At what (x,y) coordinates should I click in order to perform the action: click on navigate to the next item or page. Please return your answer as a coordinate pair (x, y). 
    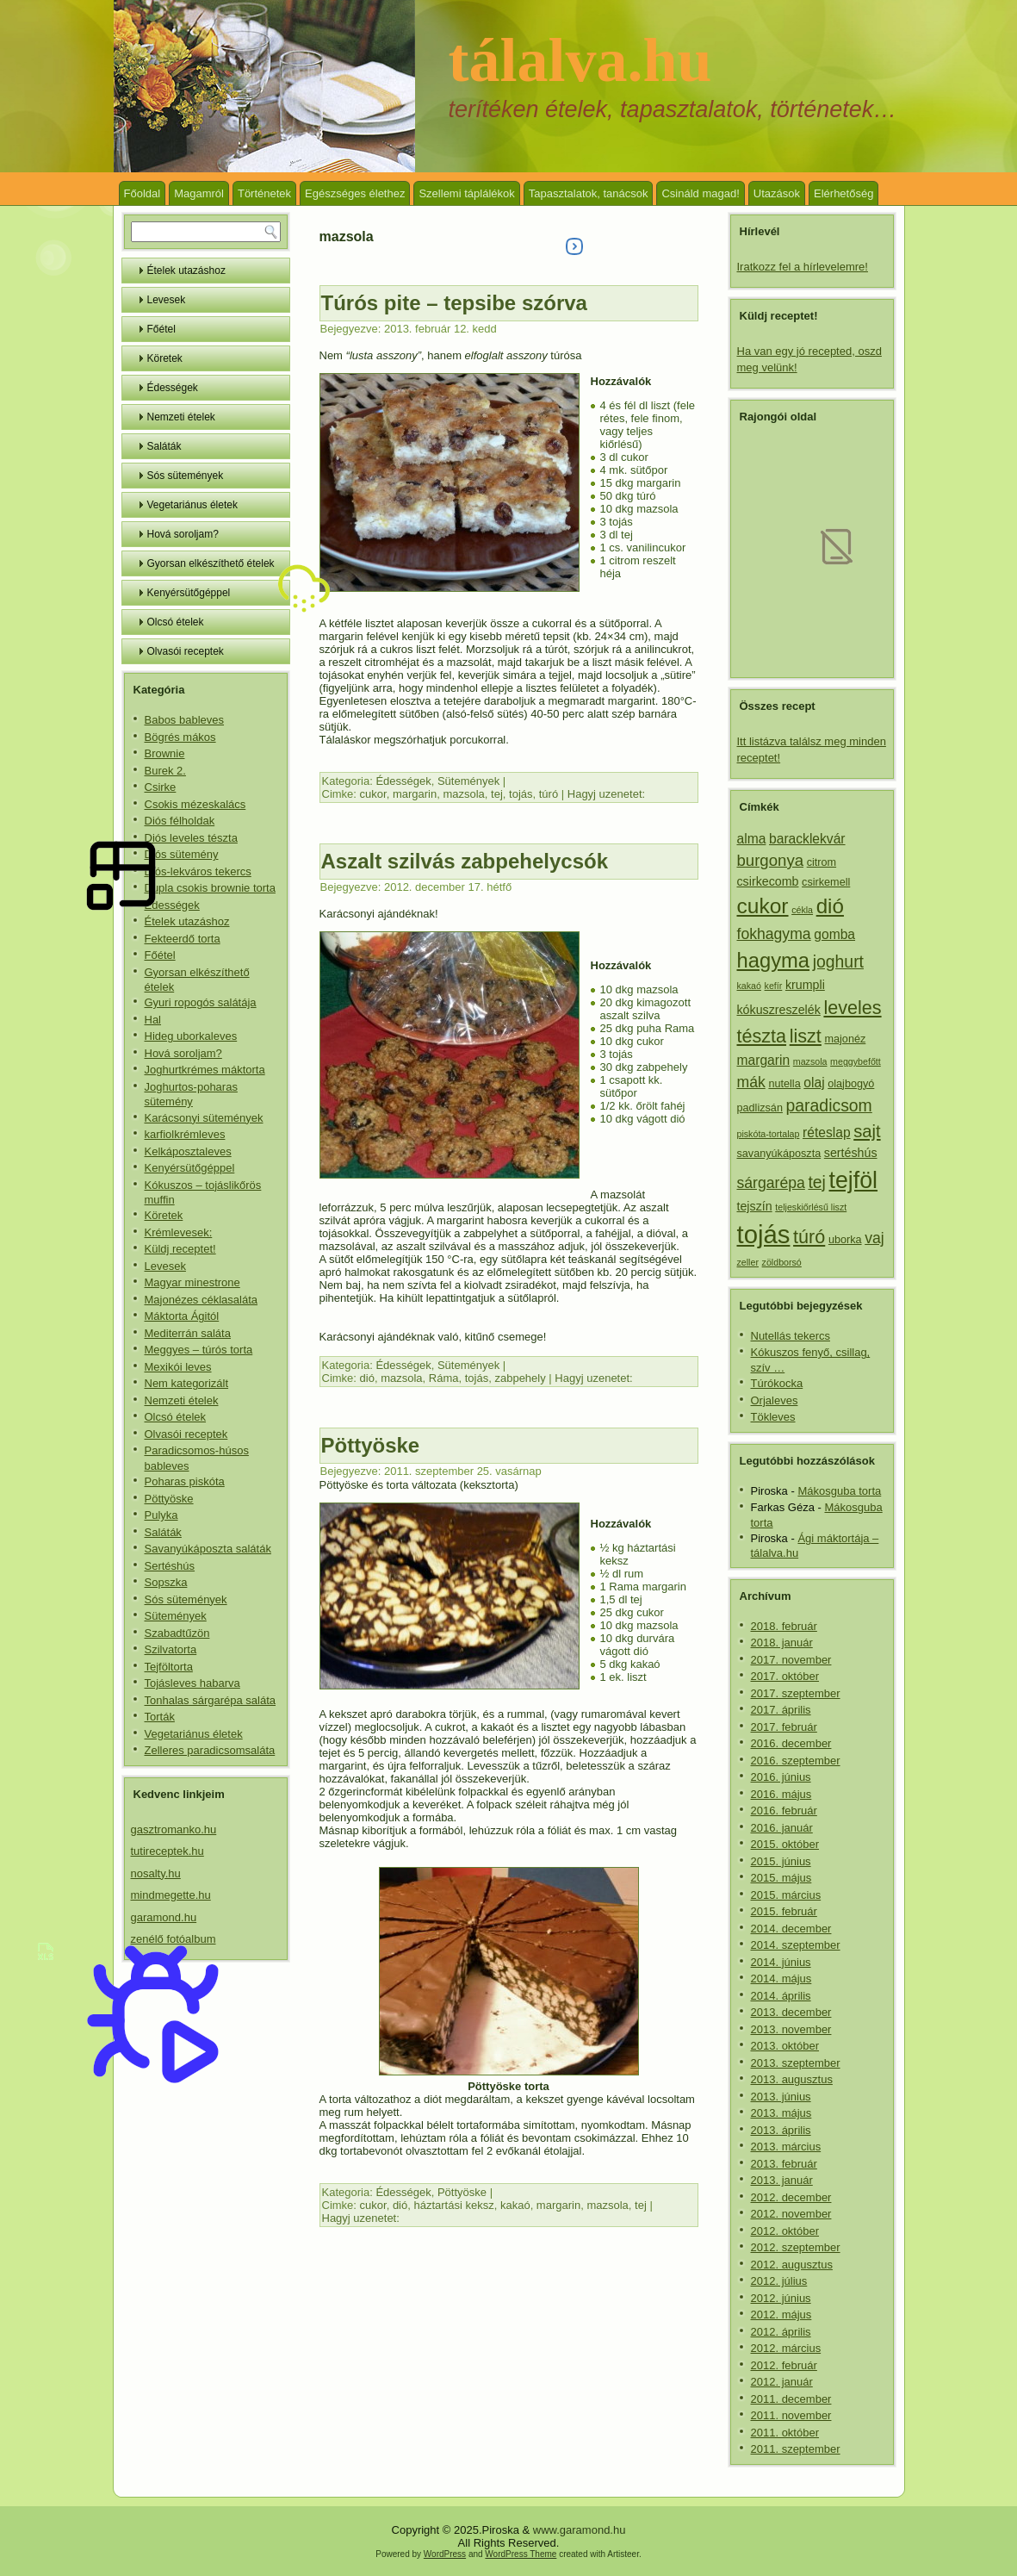
    Looking at the image, I should click on (574, 246).